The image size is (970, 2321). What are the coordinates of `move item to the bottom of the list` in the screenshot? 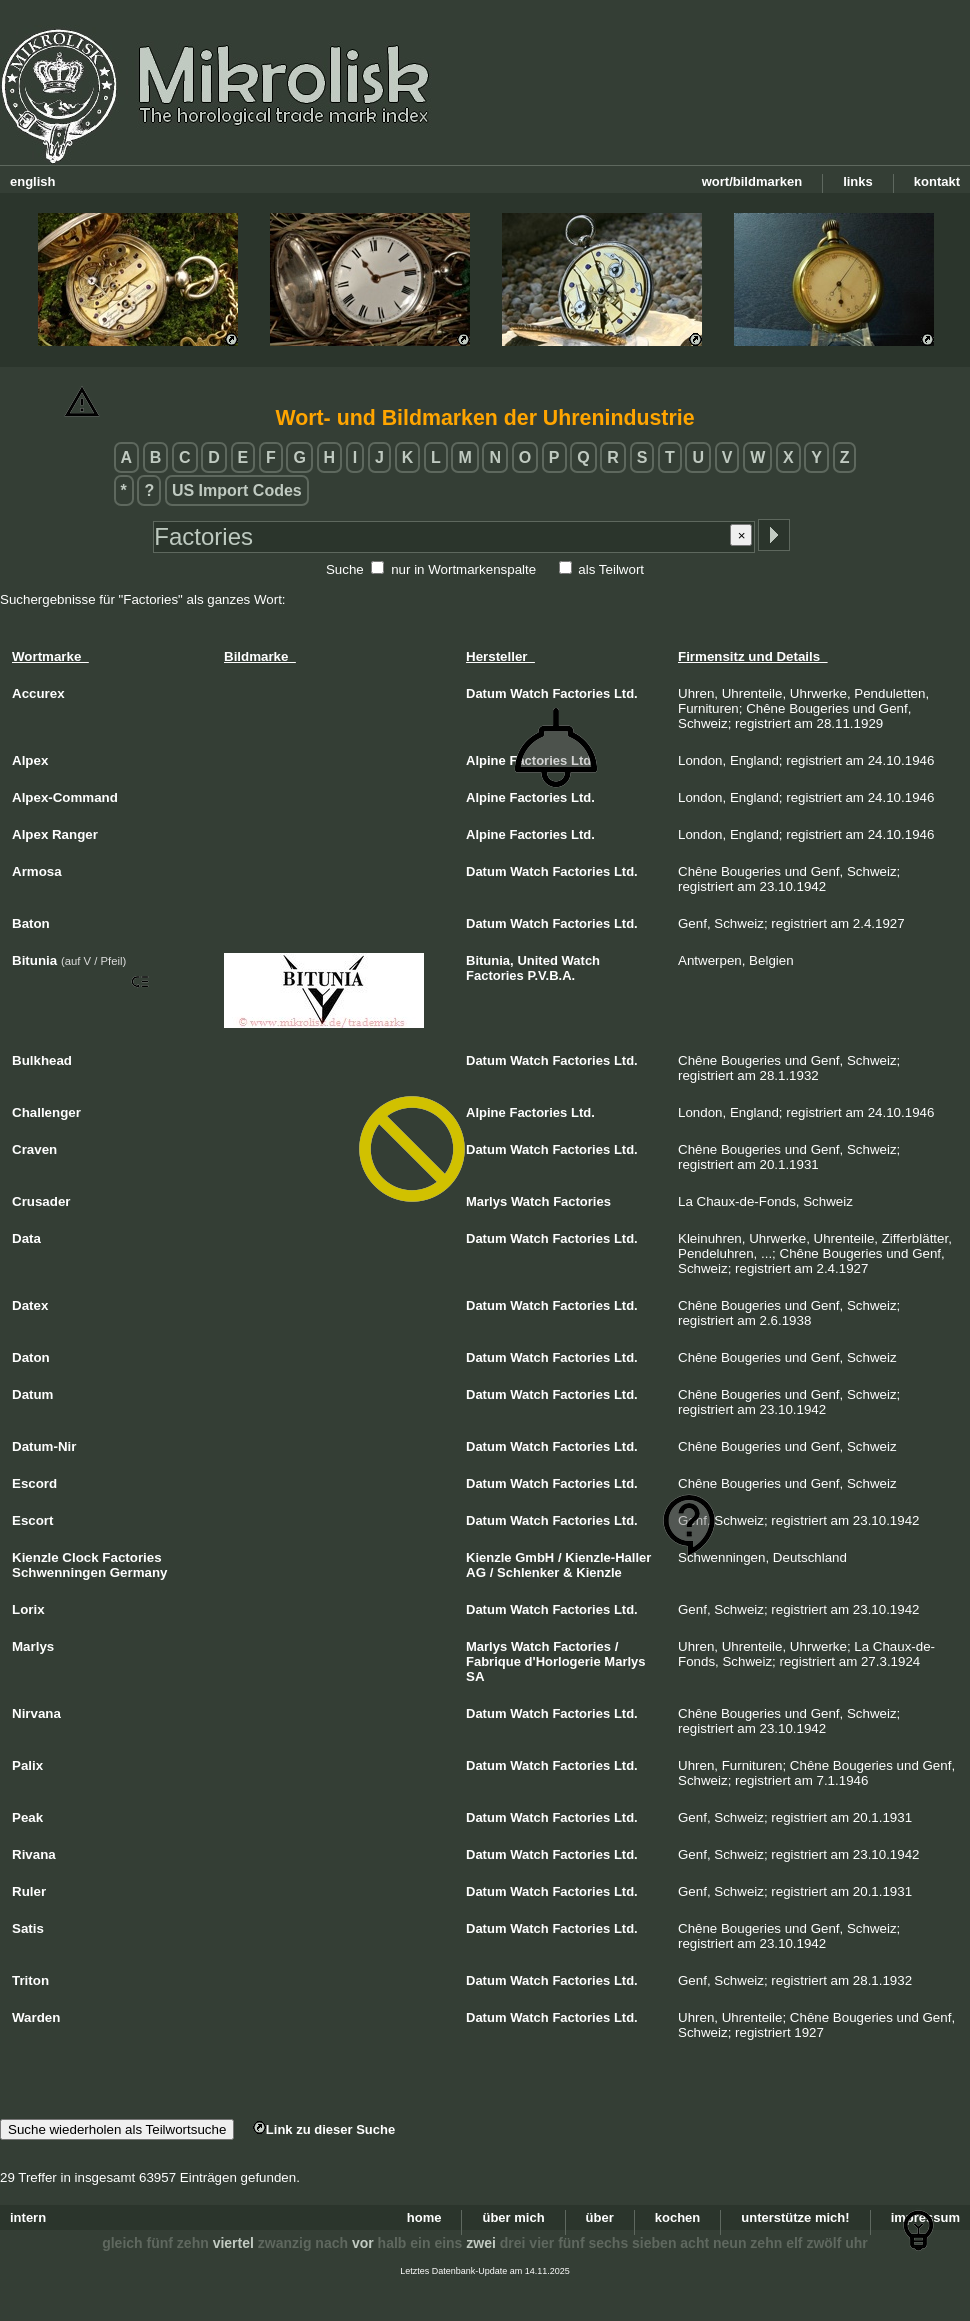 It's located at (140, 982).